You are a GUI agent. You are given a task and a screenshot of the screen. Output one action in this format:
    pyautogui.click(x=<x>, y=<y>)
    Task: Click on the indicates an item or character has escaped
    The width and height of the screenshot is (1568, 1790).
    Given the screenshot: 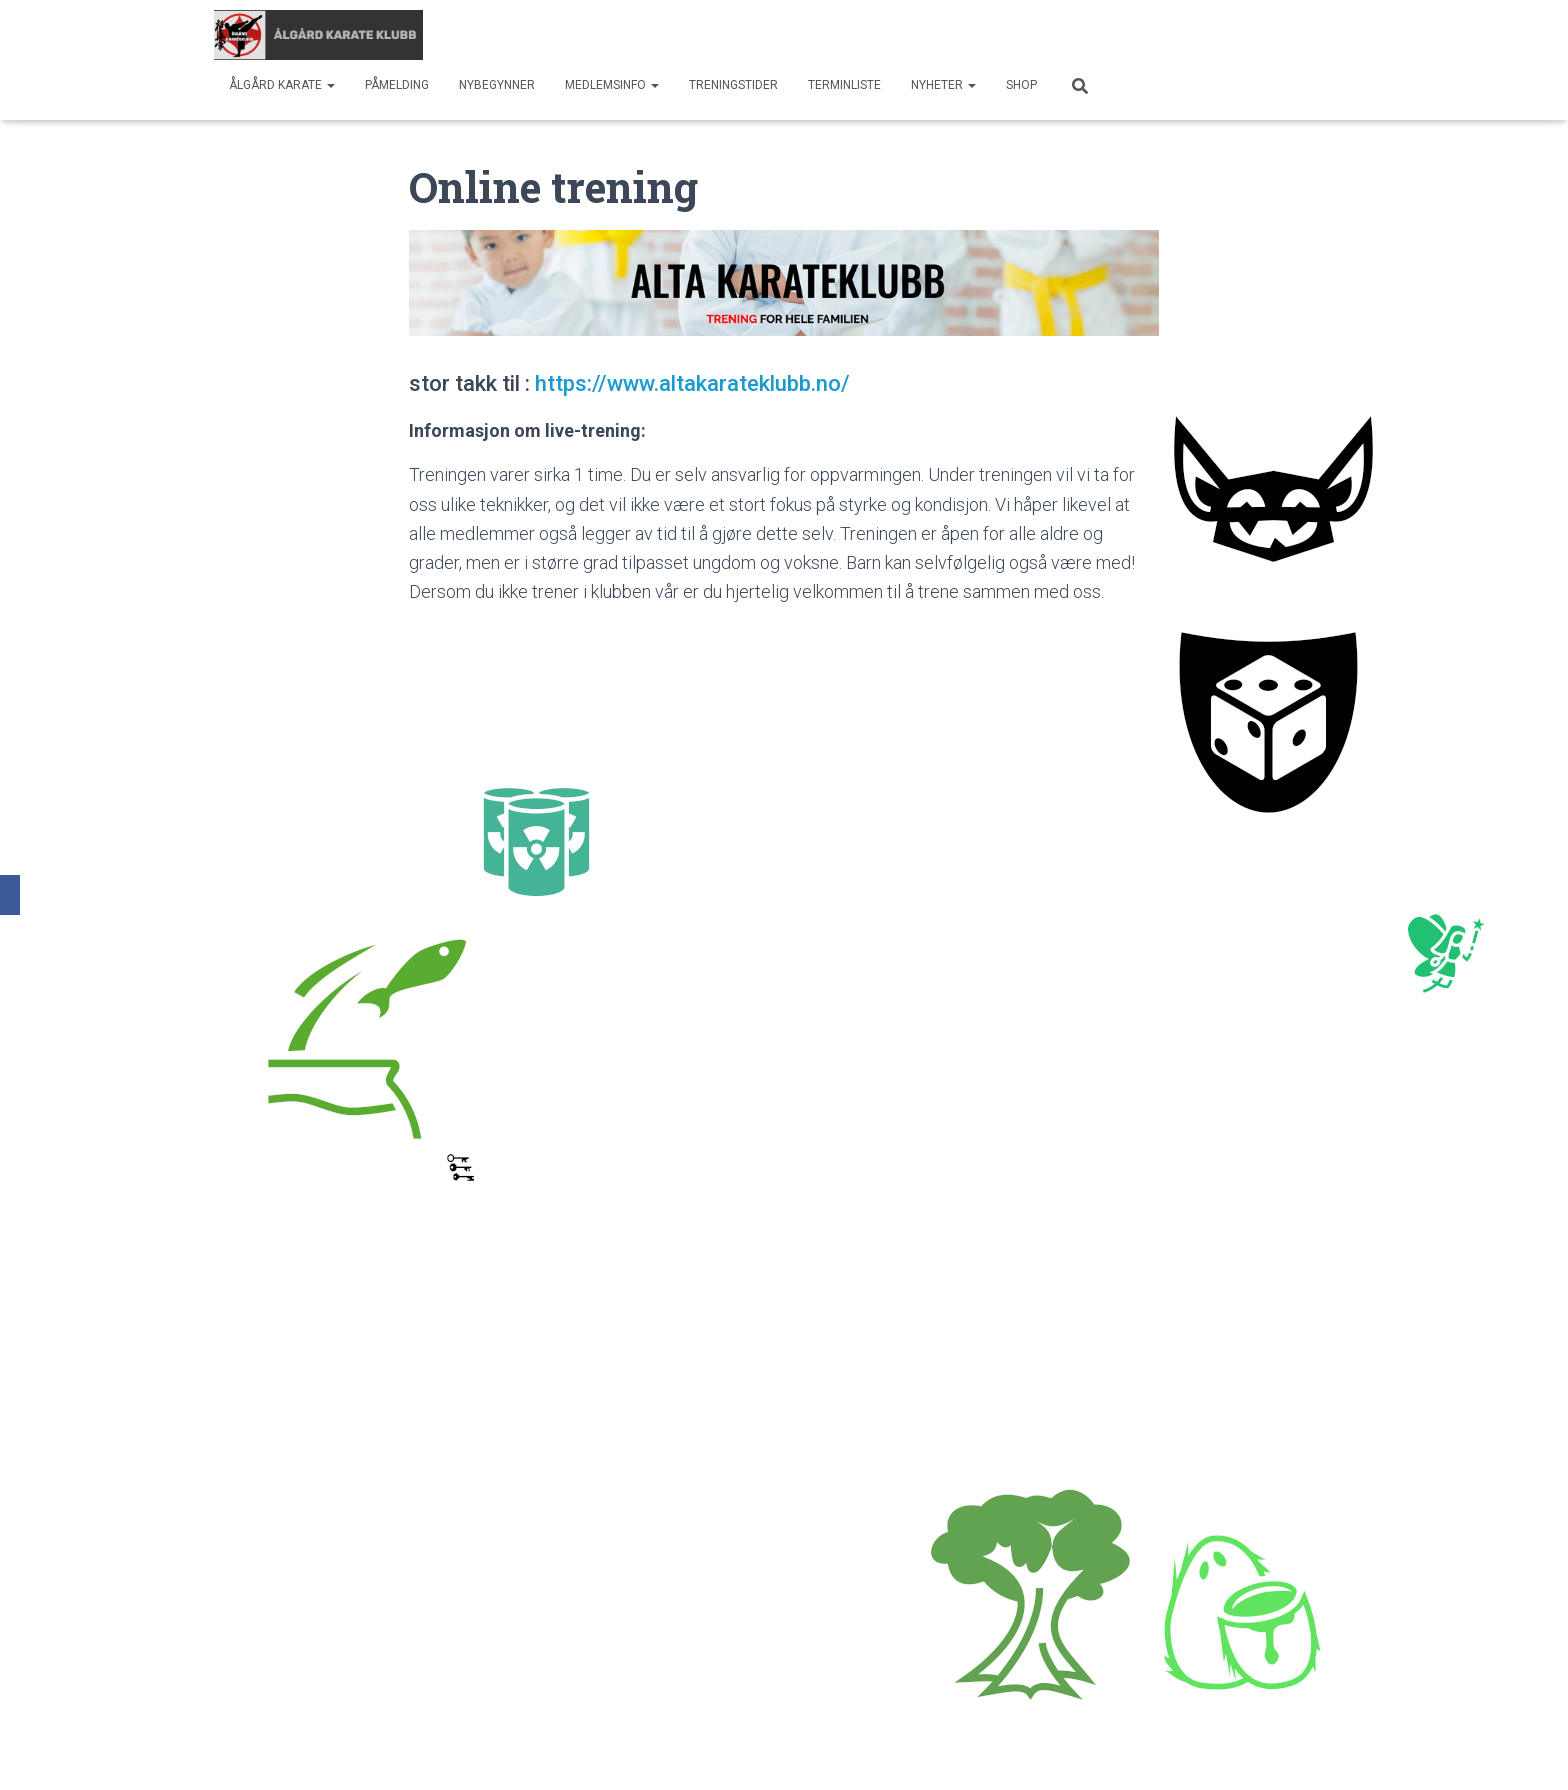 What is the action you would take?
    pyautogui.click(x=370, y=1036)
    